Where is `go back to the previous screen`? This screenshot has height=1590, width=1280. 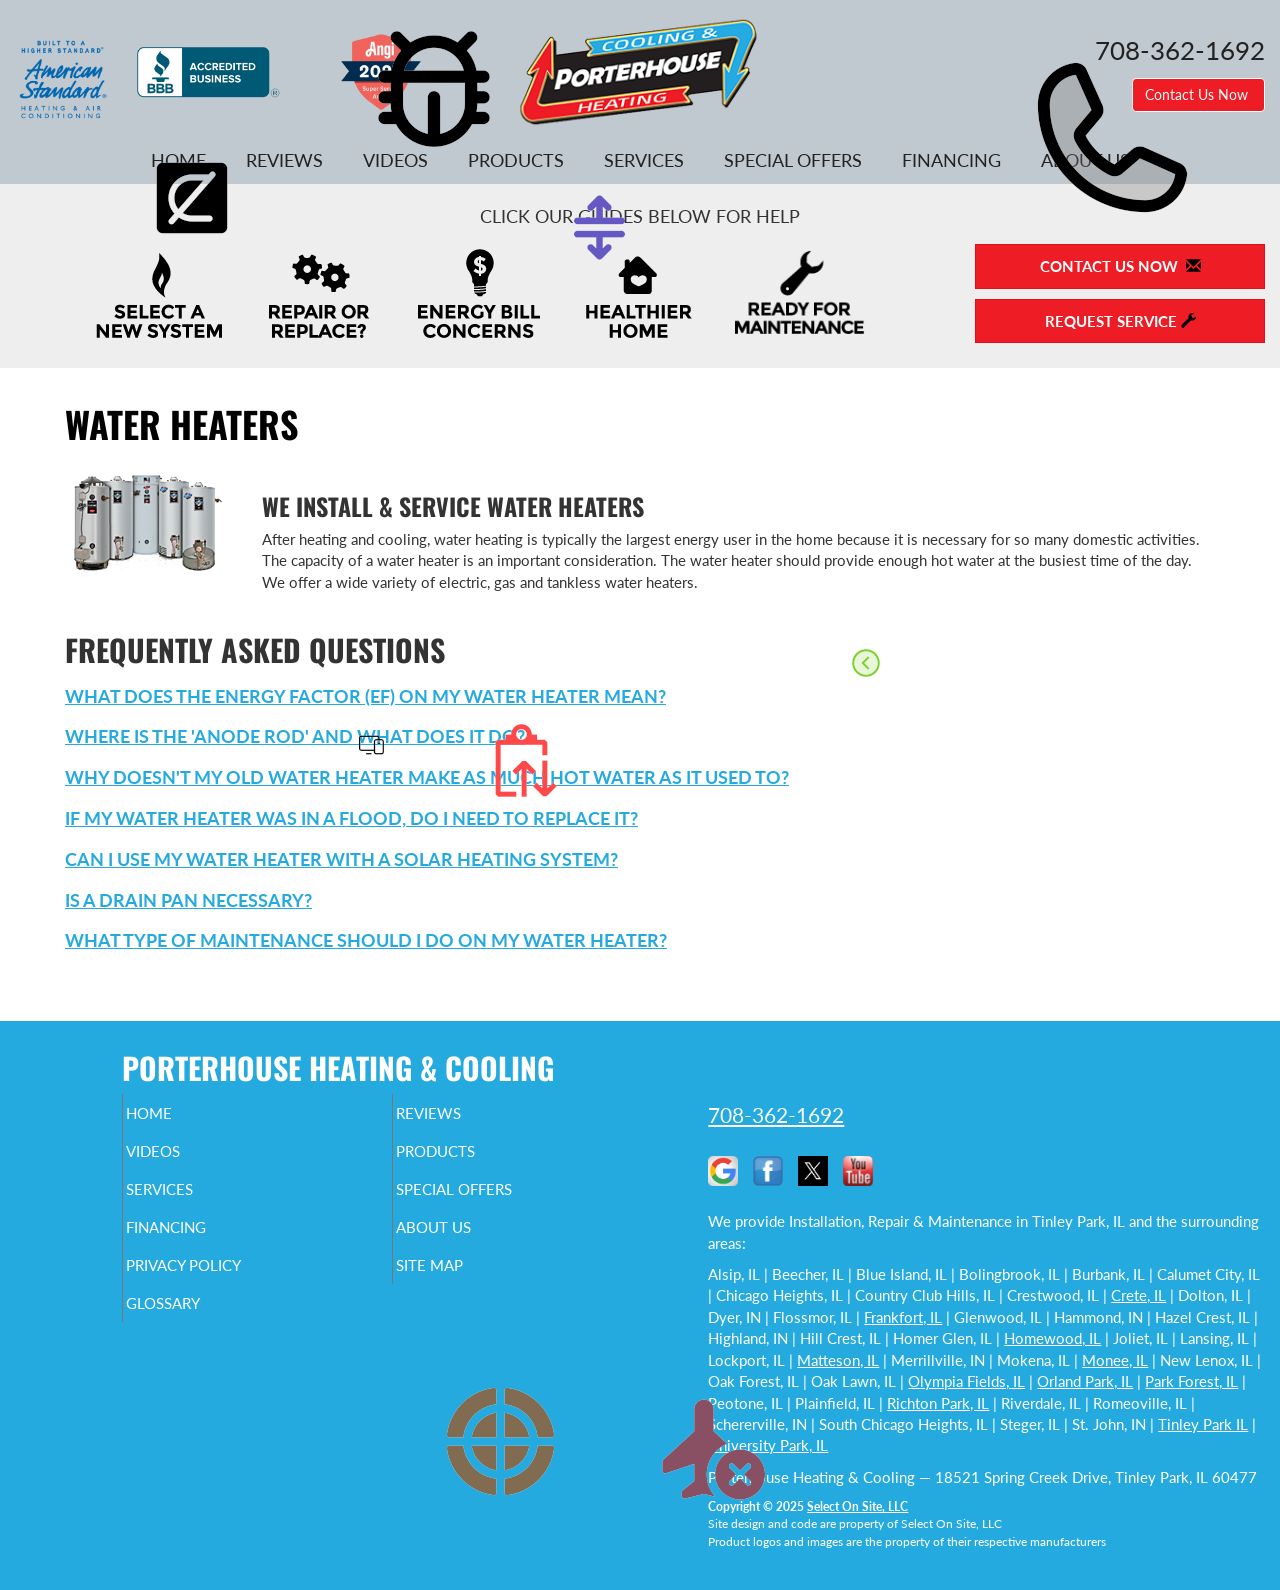
go back to the previous screen is located at coordinates (866, 663).